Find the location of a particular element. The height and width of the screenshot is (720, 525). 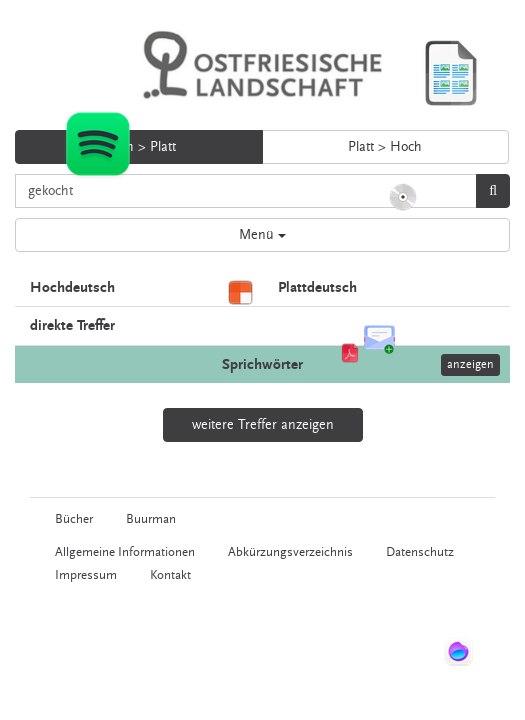

open fleet IDE application is located at coordinates (458, 651).